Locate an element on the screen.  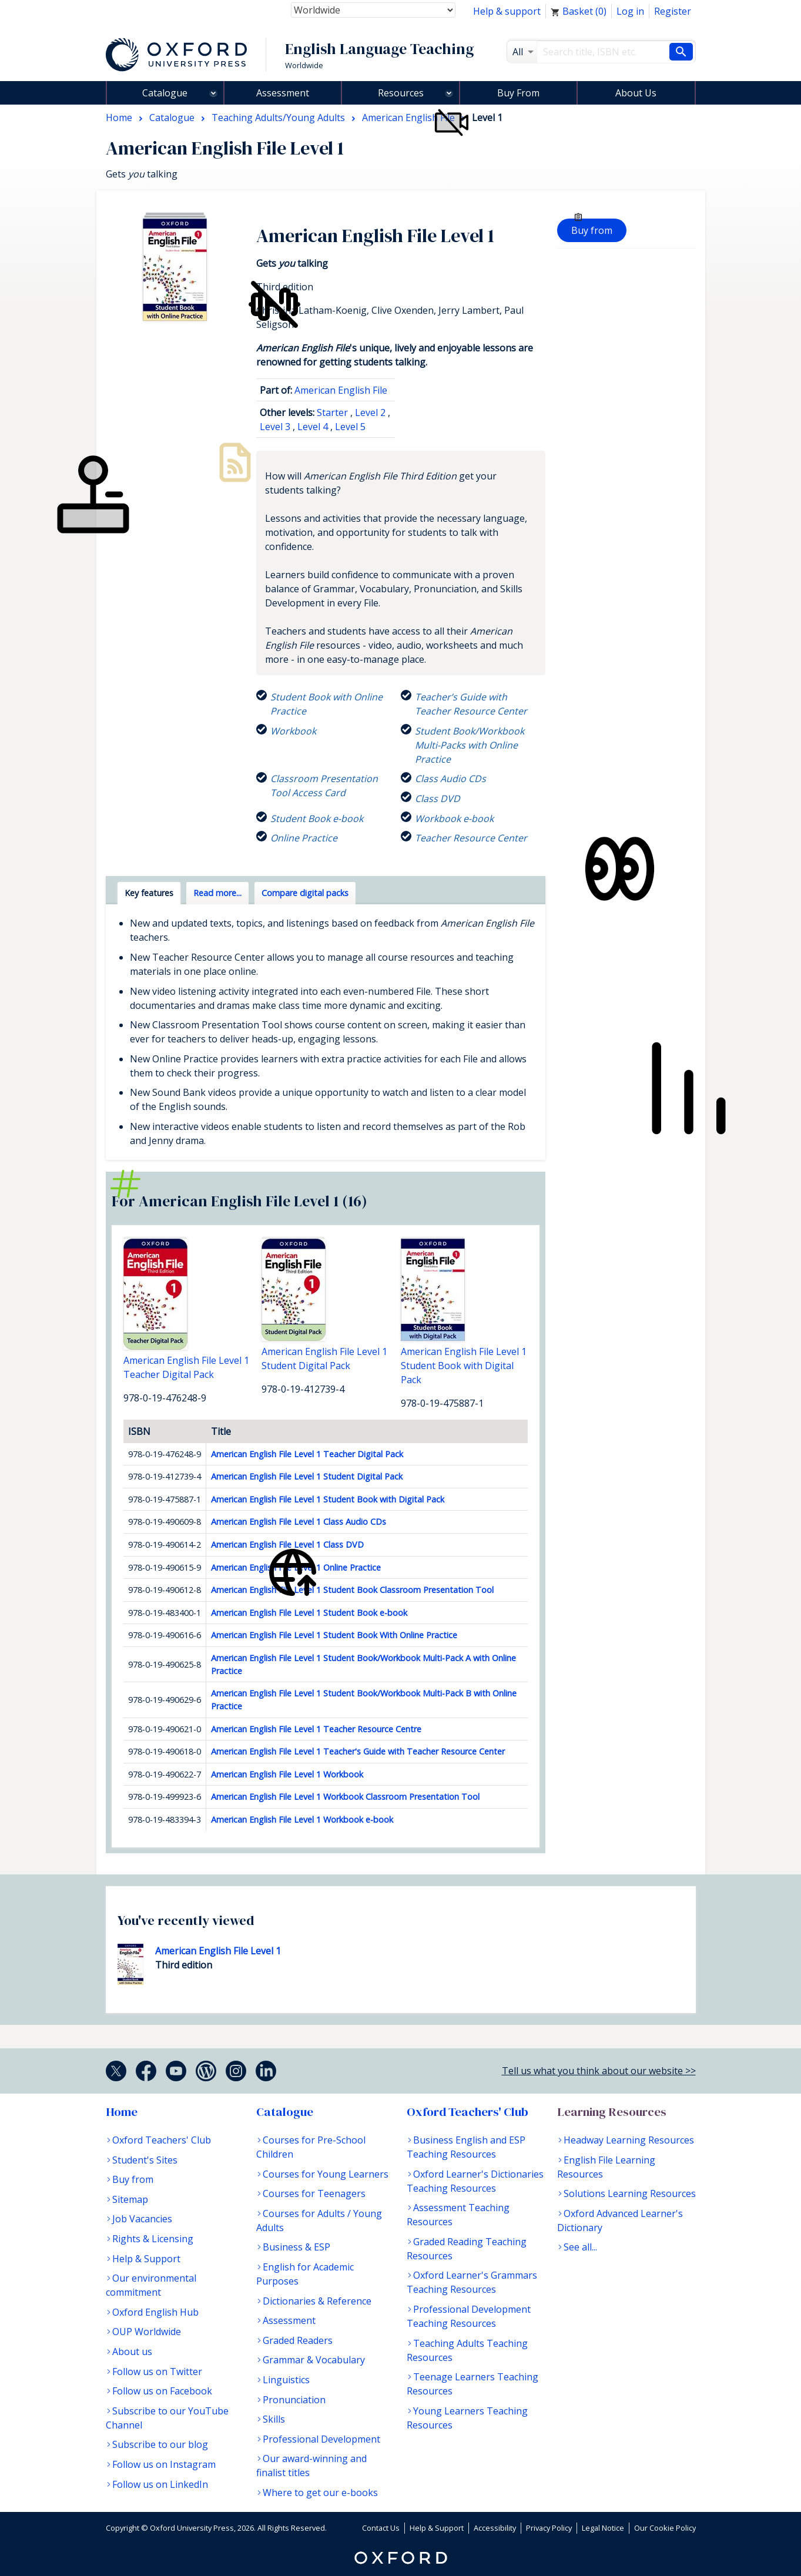
view or manage RSS feed file is located at coordinates (235, 462).